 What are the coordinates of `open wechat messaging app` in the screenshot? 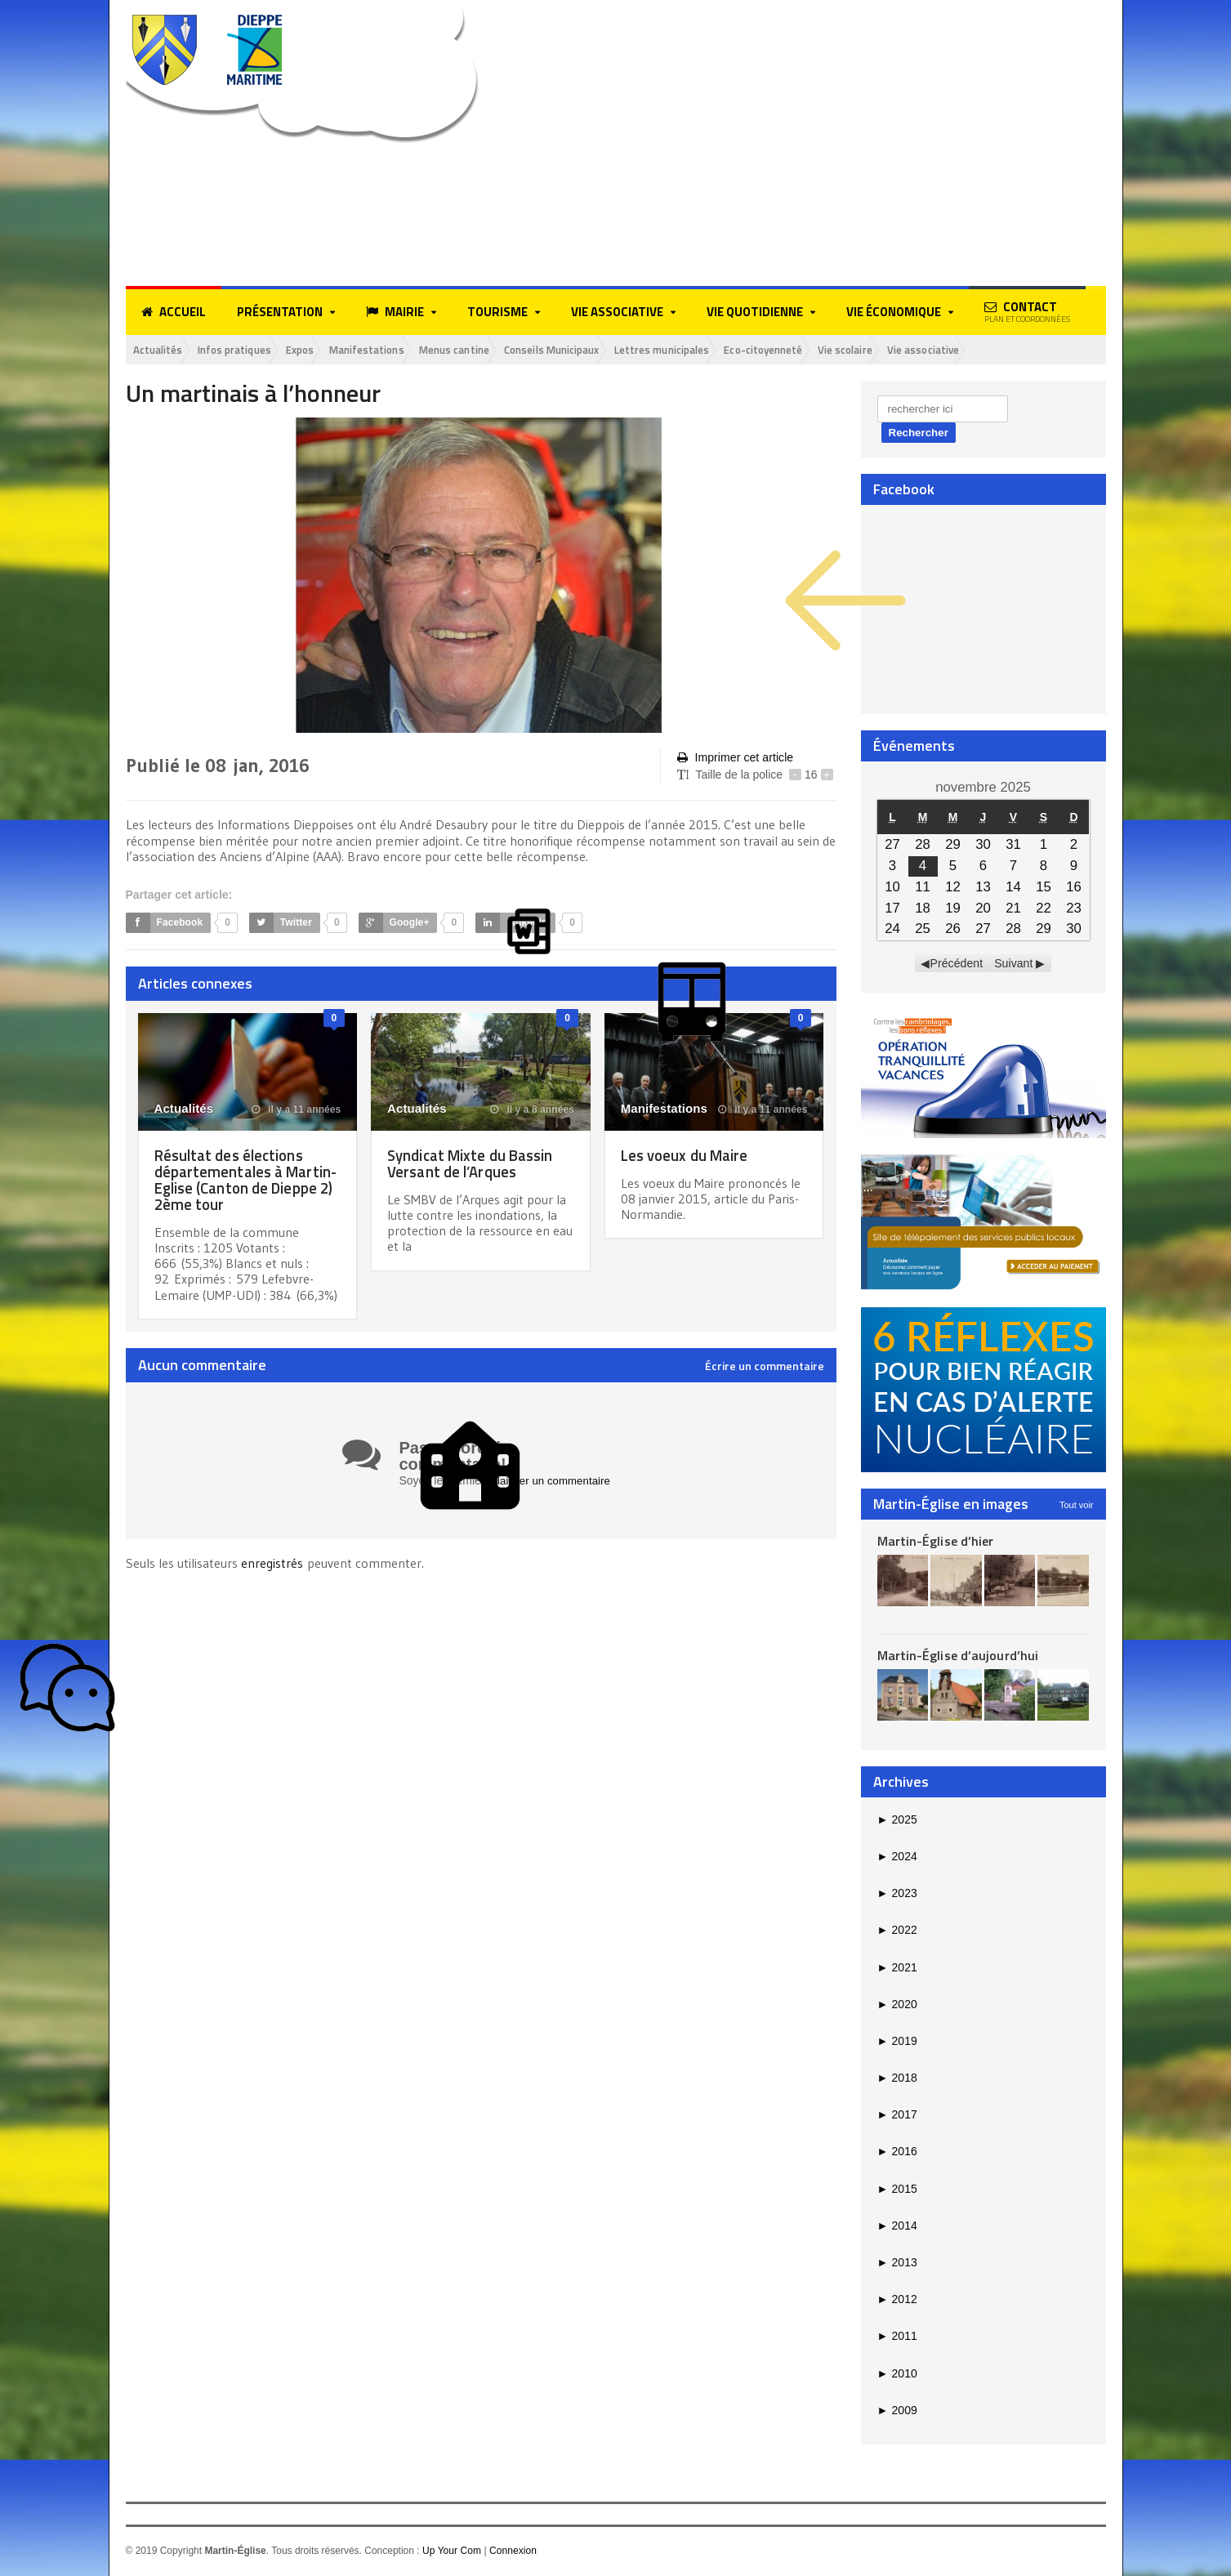 It's located at (67, 1687).